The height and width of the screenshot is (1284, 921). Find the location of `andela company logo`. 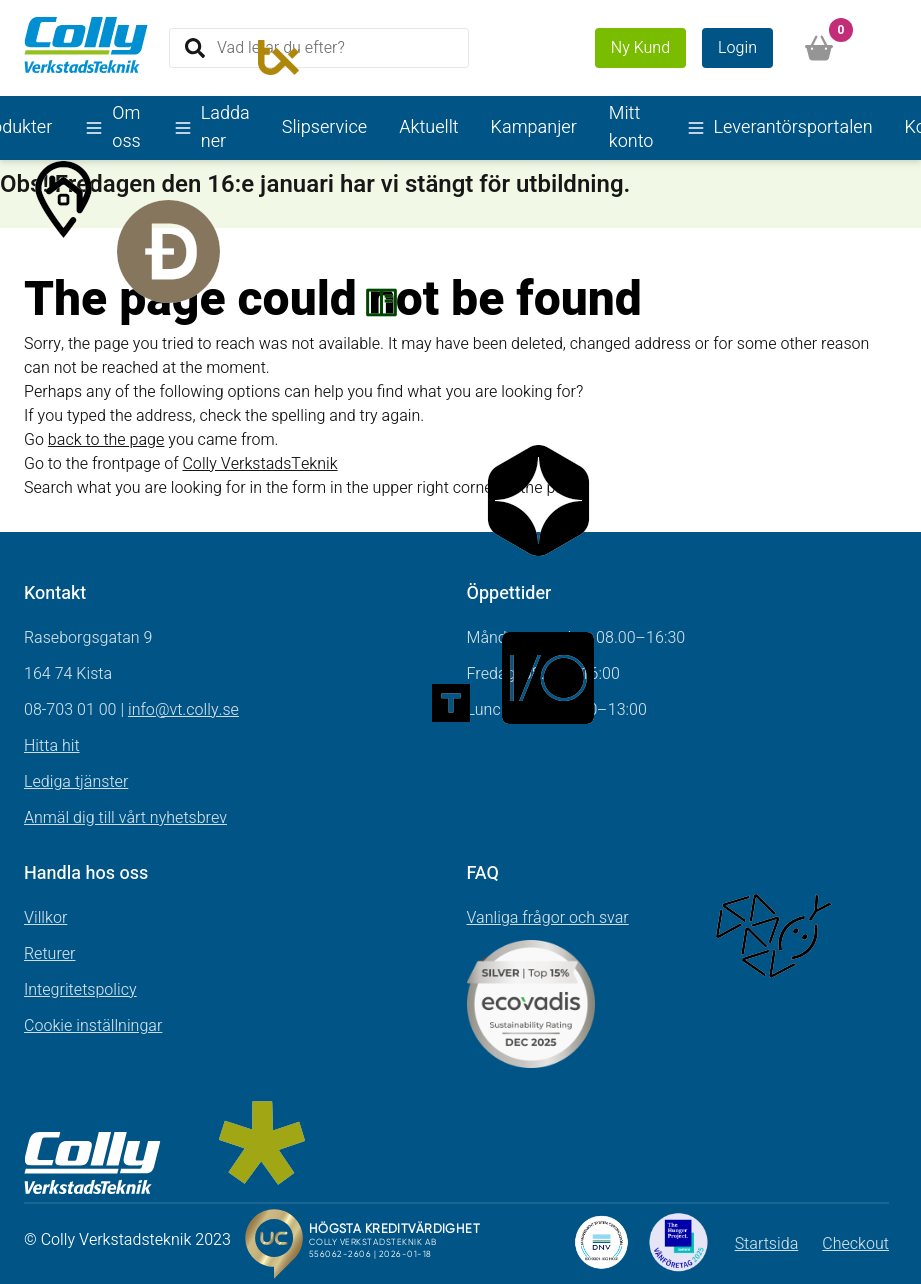

andela company logo is located at coordinates (538, 500).